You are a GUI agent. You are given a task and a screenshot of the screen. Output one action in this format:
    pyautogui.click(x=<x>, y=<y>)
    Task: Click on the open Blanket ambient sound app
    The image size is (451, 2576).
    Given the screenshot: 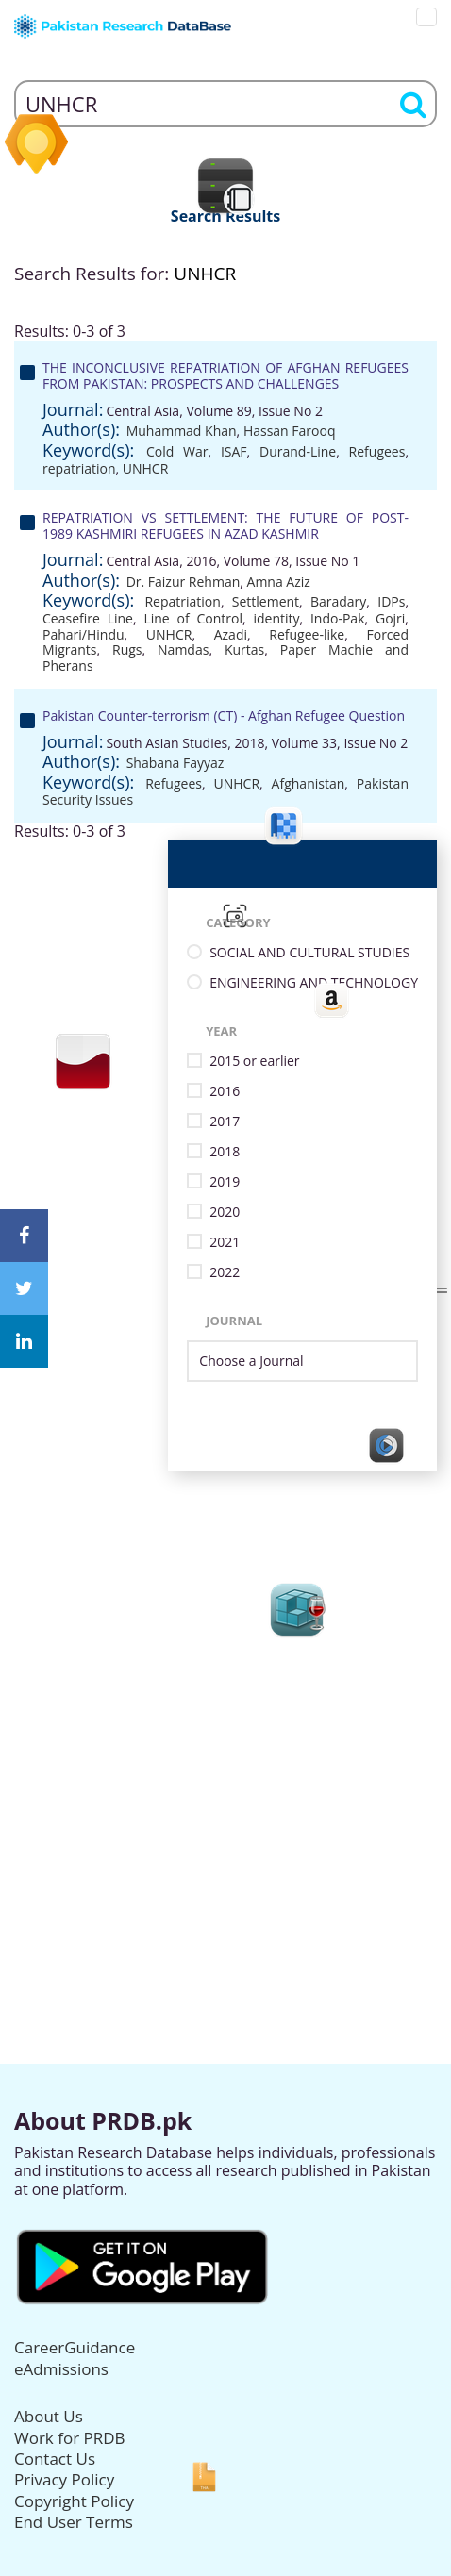 What is the action you would take?
    pyautogui.click(x=283, y=825)
    